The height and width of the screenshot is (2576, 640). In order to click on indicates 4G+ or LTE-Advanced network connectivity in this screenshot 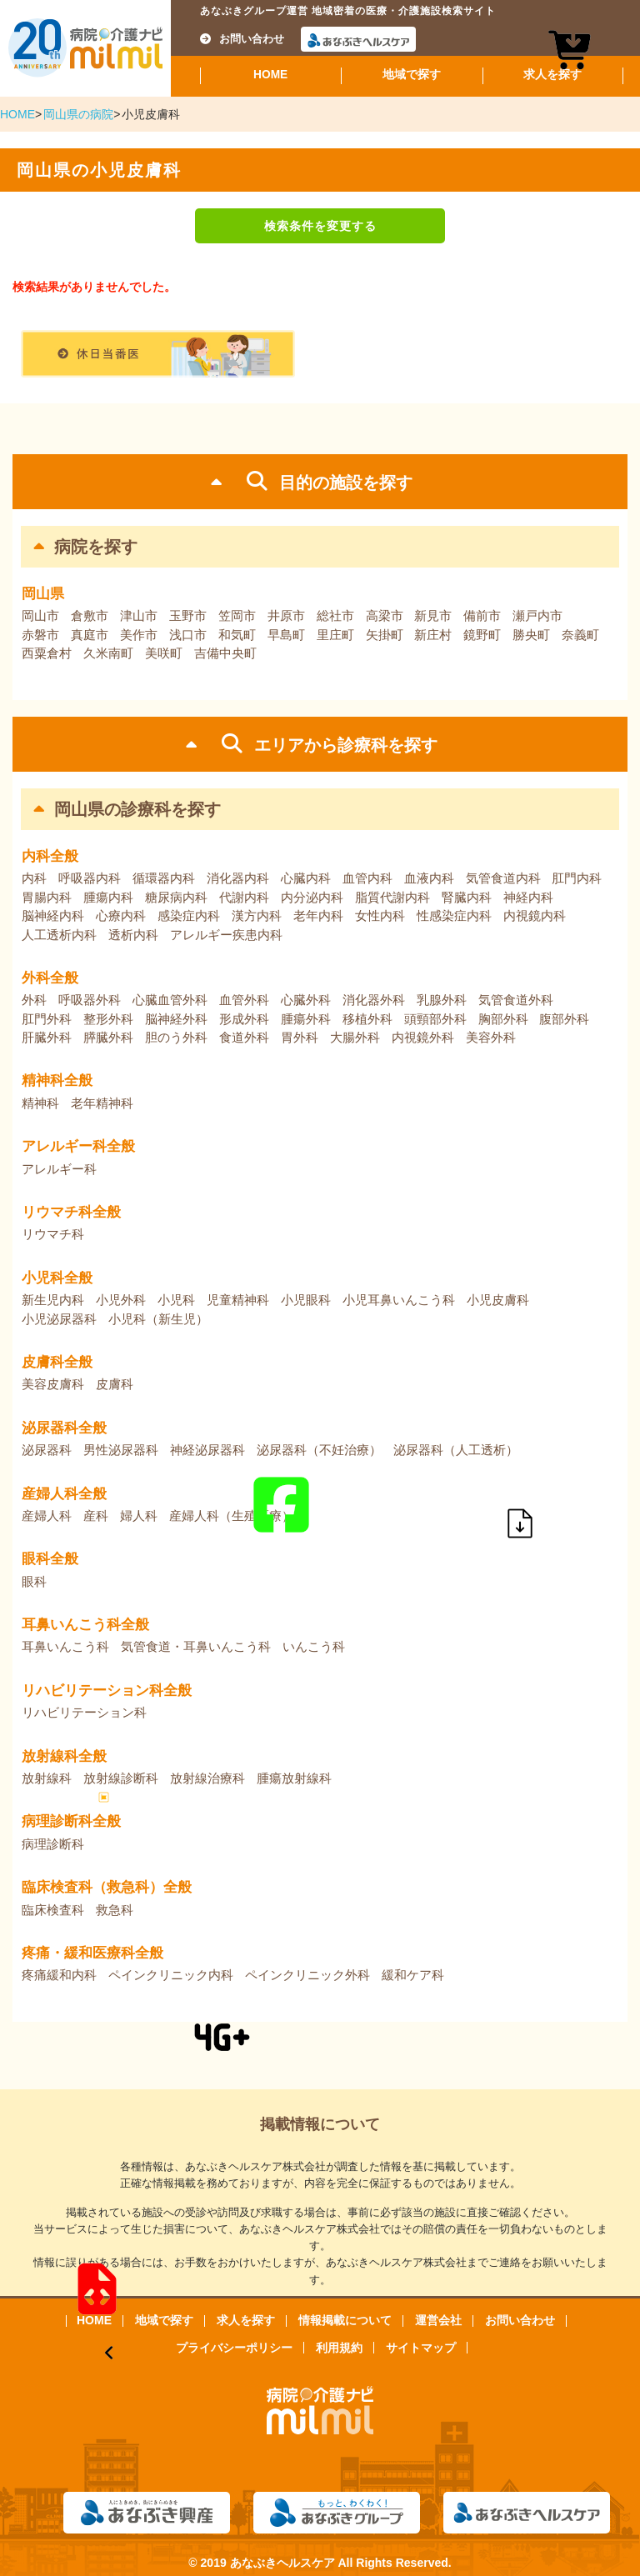, I will do `click(222, 2037)`.